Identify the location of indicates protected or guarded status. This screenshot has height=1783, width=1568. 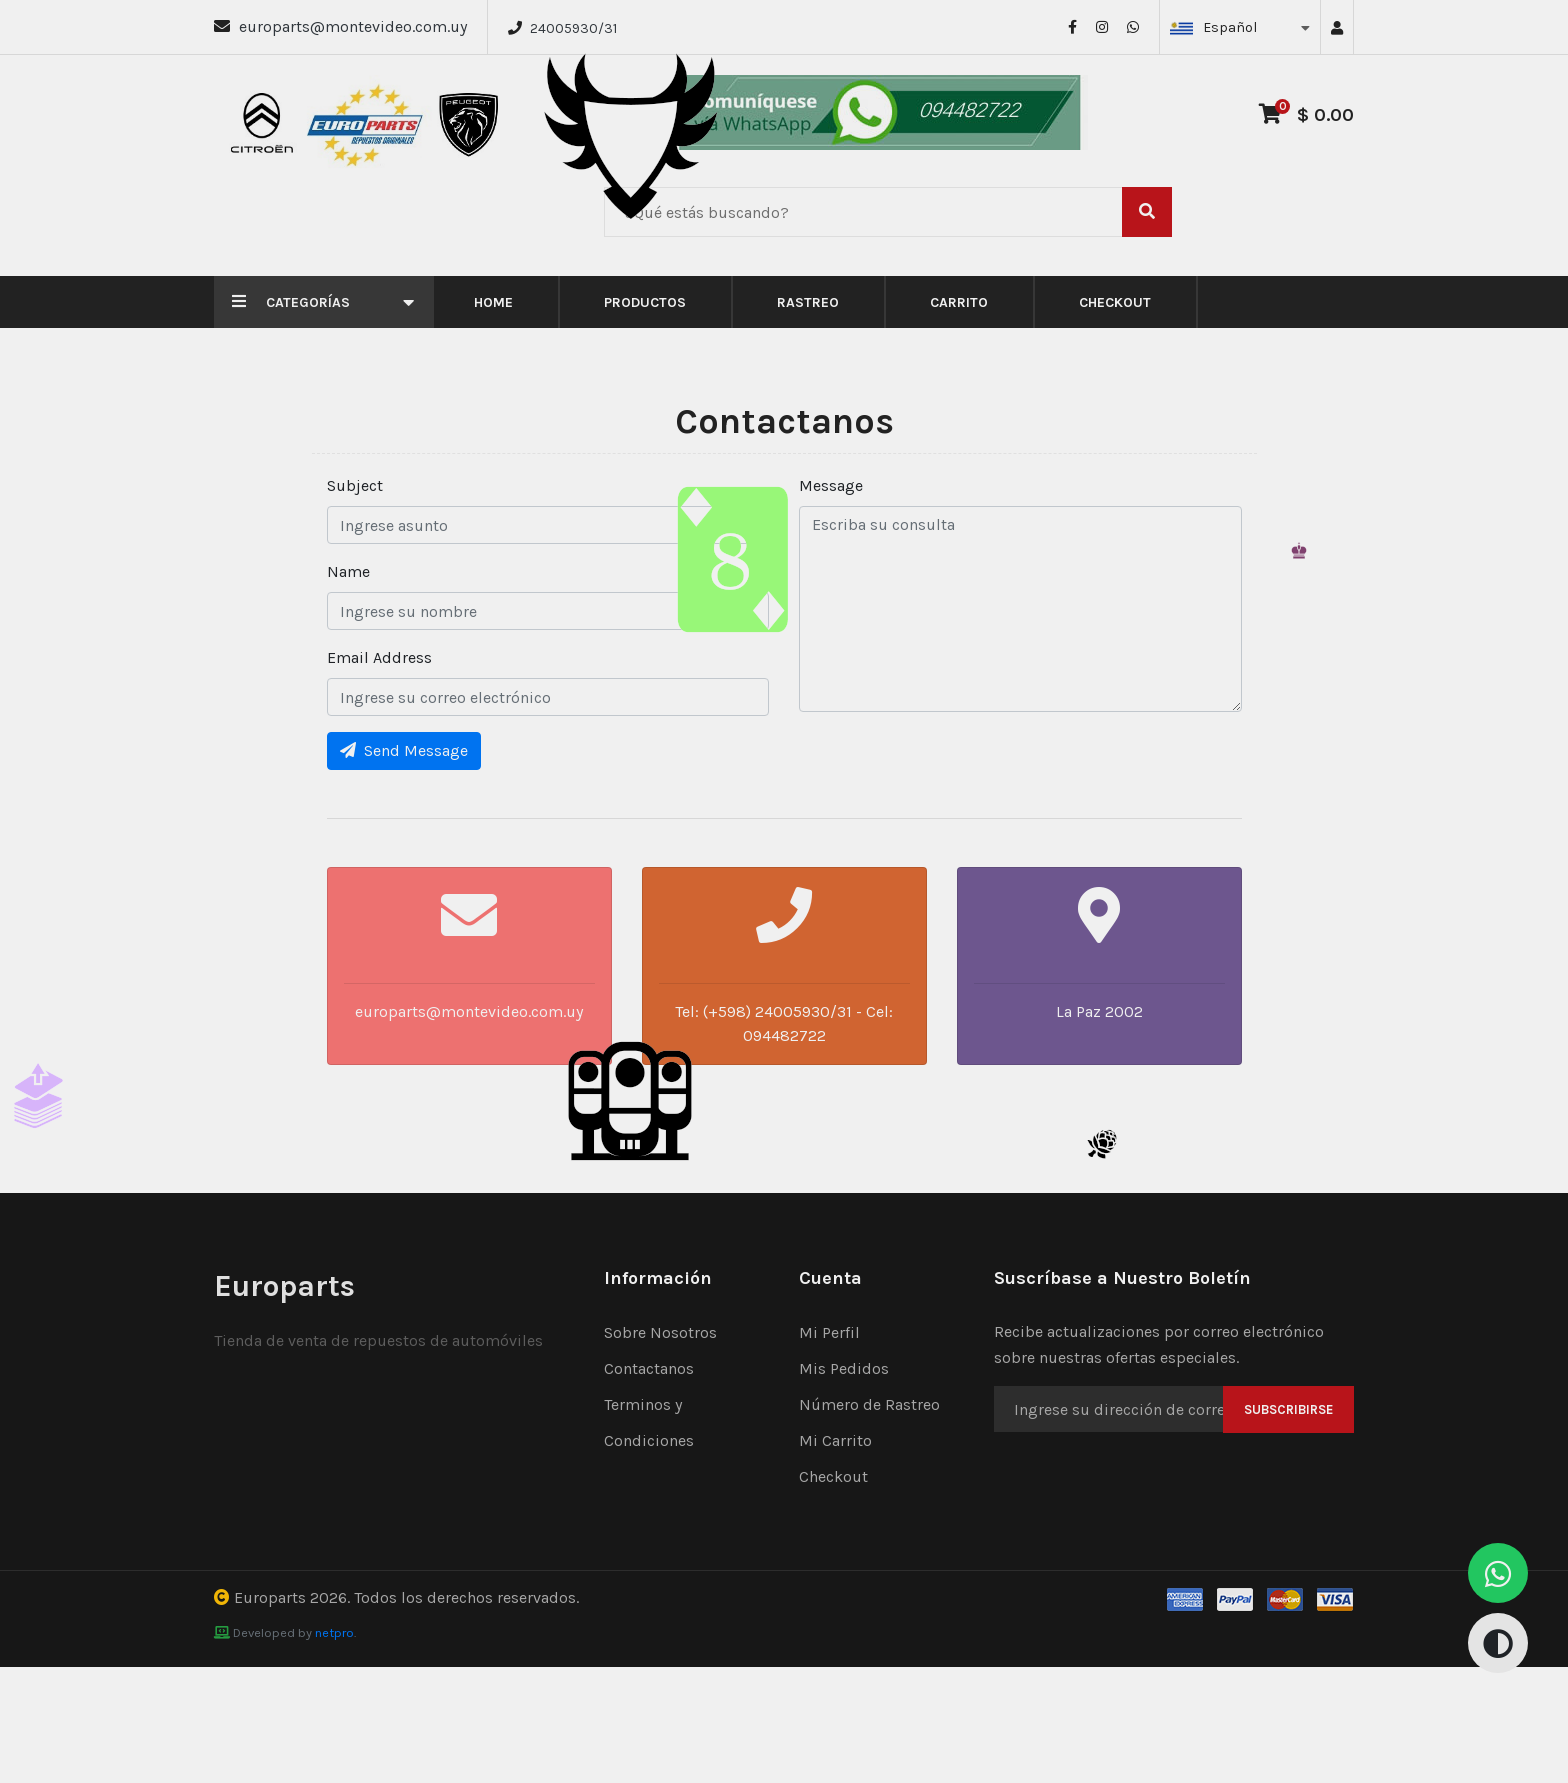
(630, 133).